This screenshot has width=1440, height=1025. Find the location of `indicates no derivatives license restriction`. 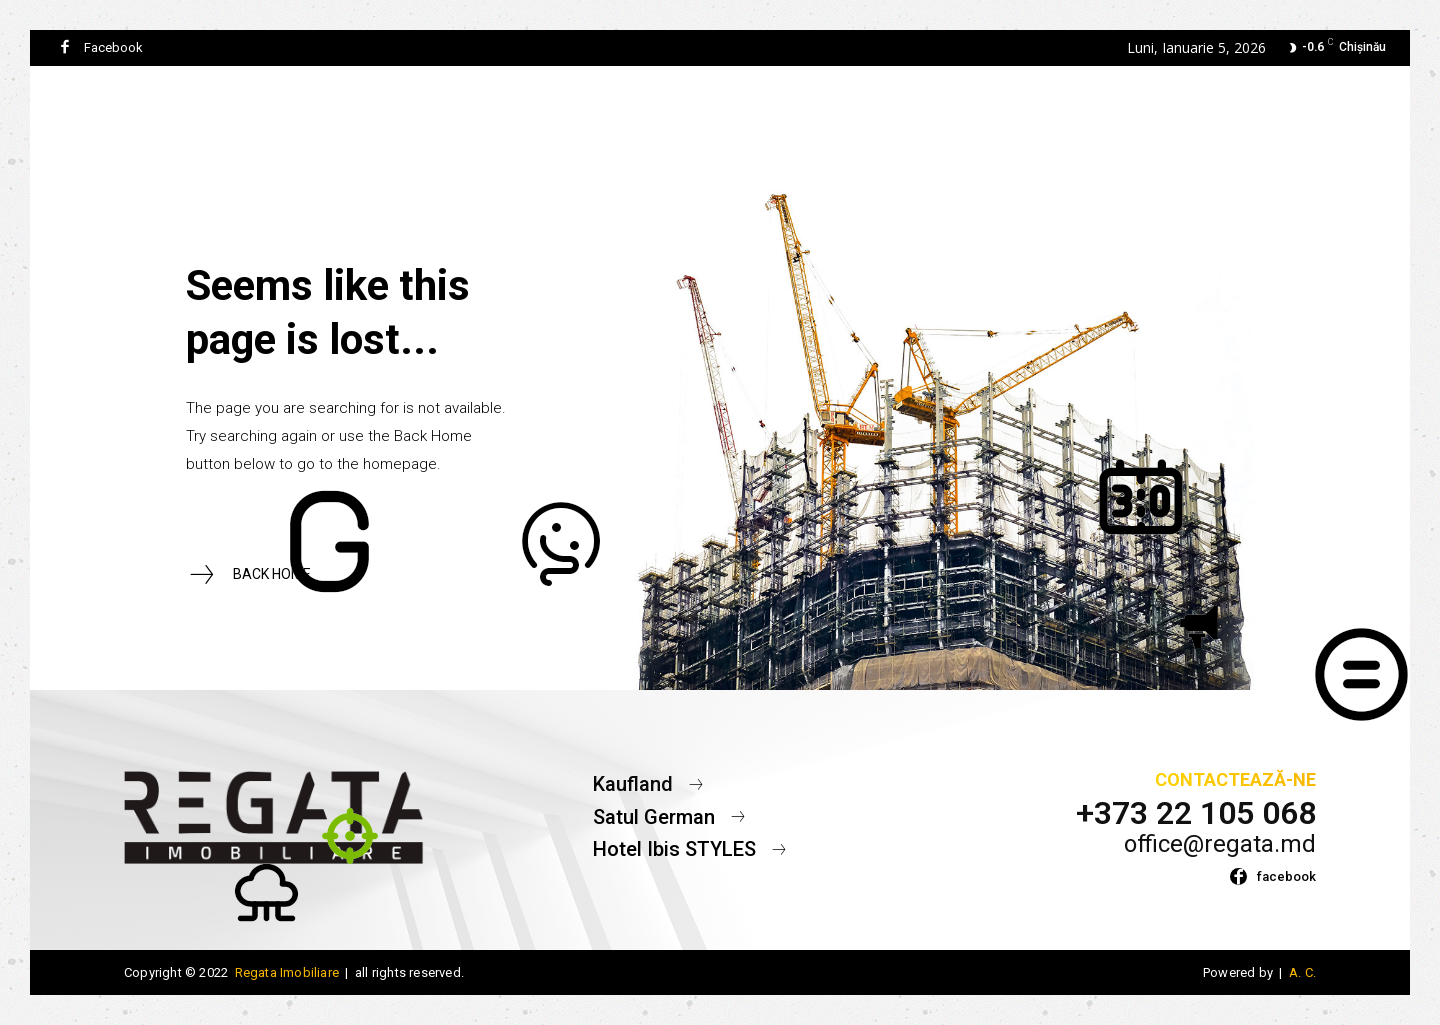

indicates no derivatives license restriction is located at coordinates (1361, 674).